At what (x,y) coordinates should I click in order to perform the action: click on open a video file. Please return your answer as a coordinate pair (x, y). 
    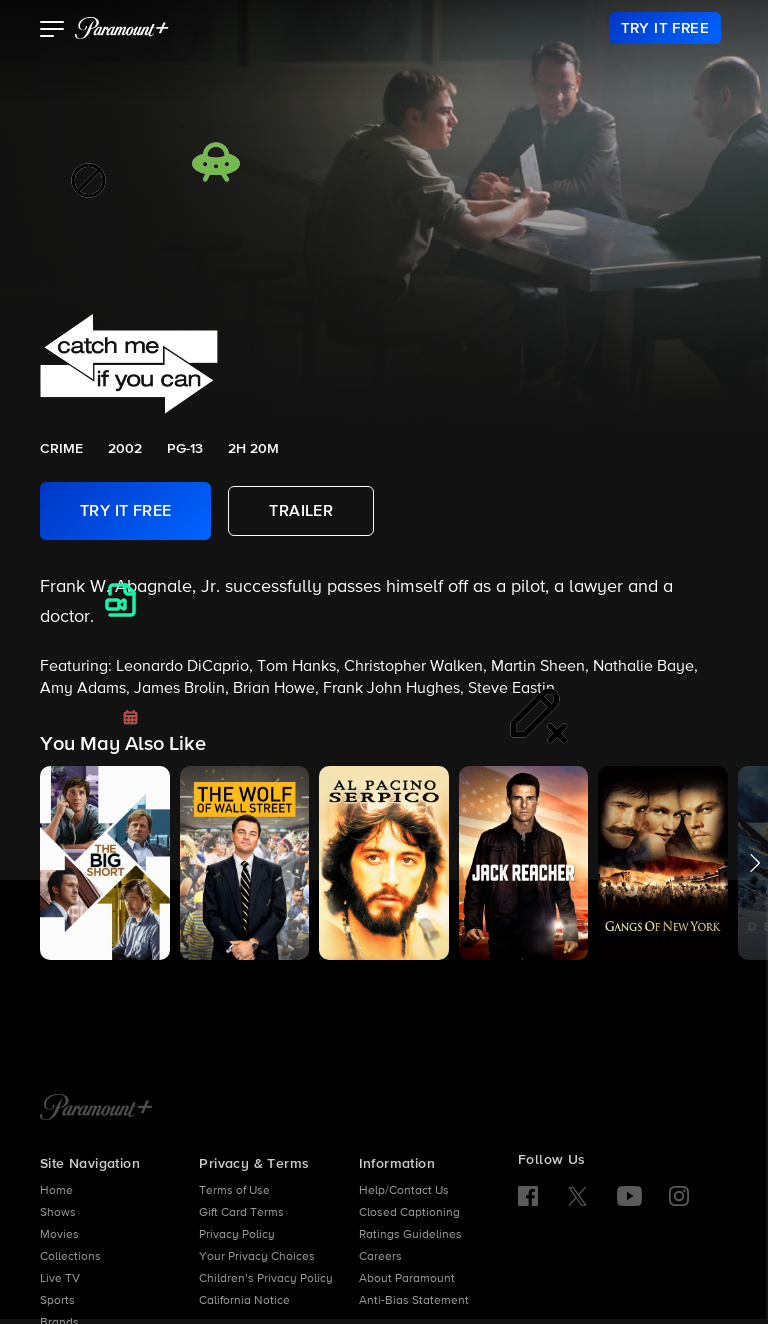
    Looking at the image, I should click on (122, 600).